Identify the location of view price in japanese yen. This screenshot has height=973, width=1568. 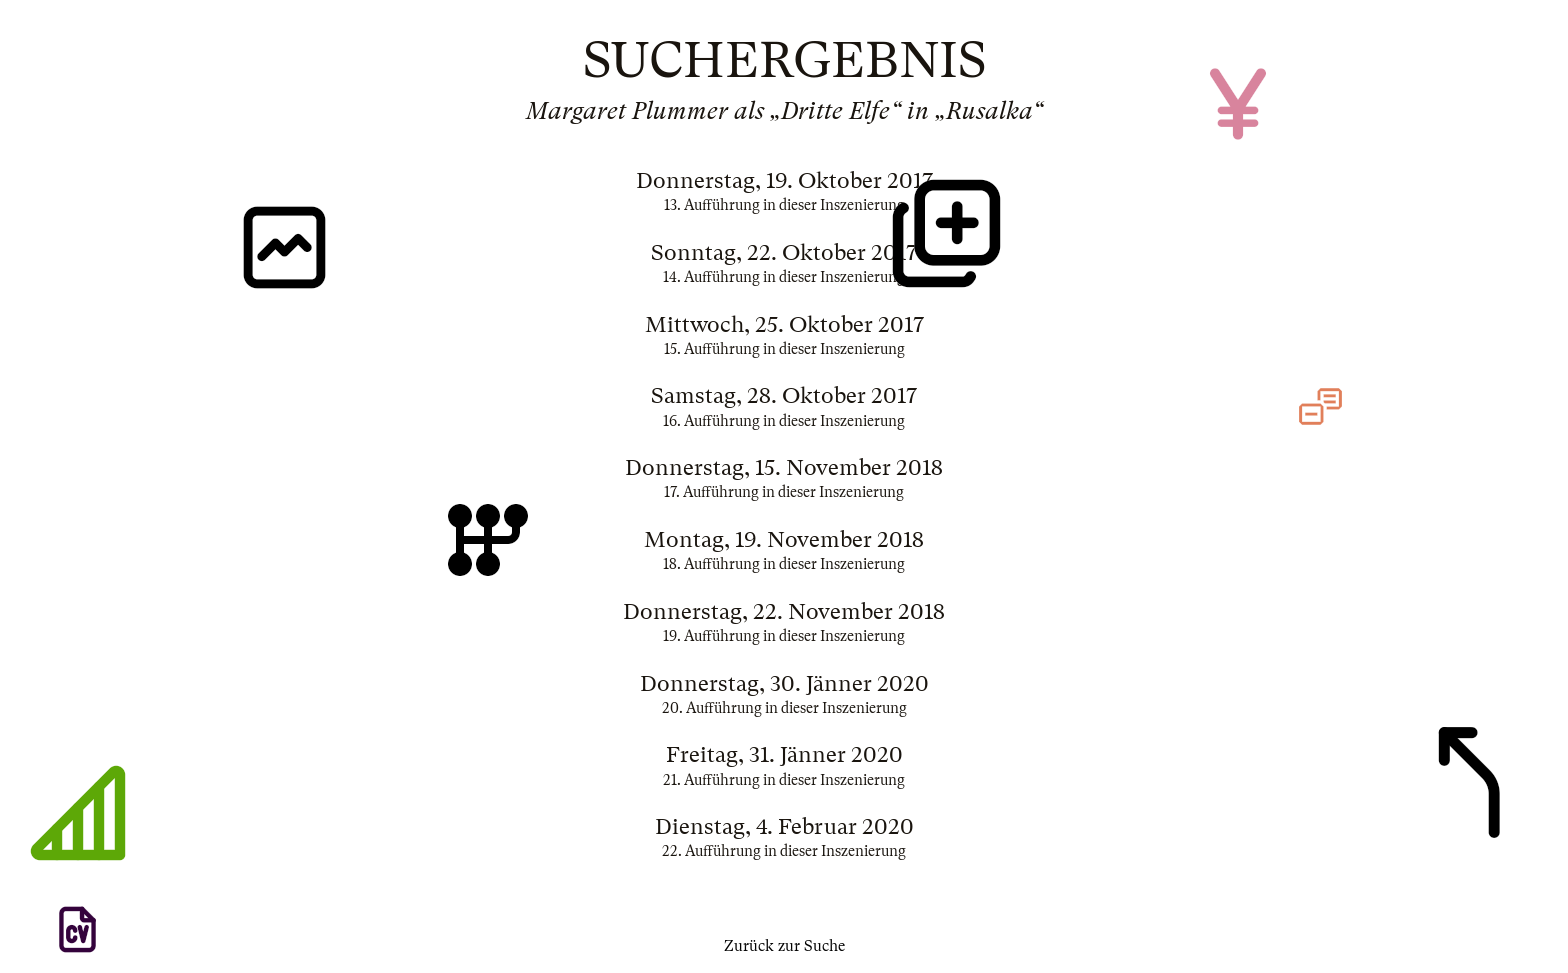
(1238, 104).